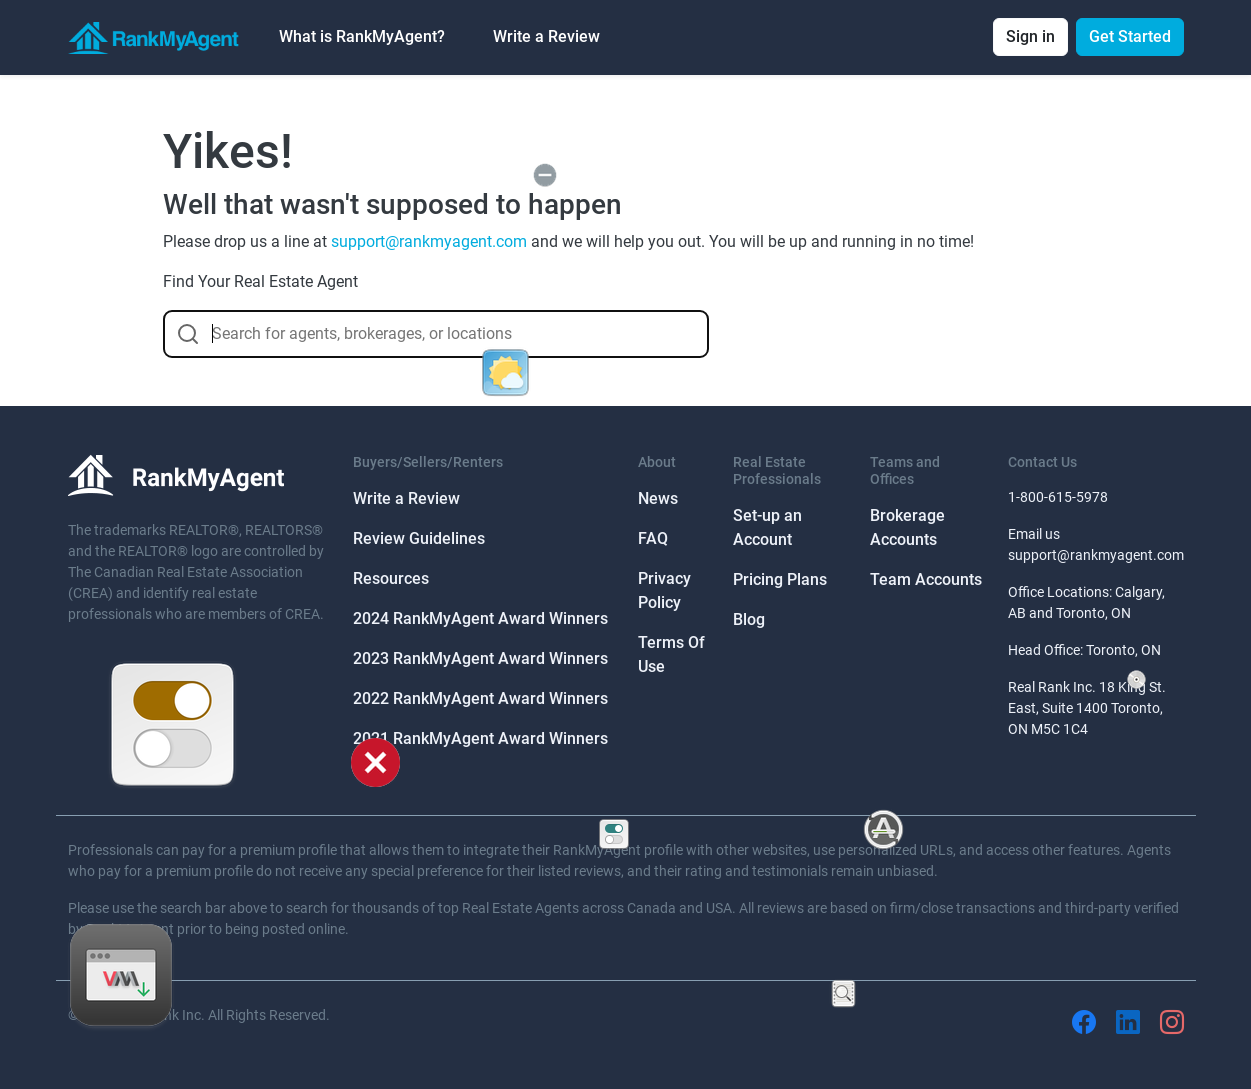 The width and height of the screenshot is (1251, 1089). What do you see at coordinates (614, 834) in the screenshot?
I see `open gnome tweaks settings` at bounding box center [614, 834].